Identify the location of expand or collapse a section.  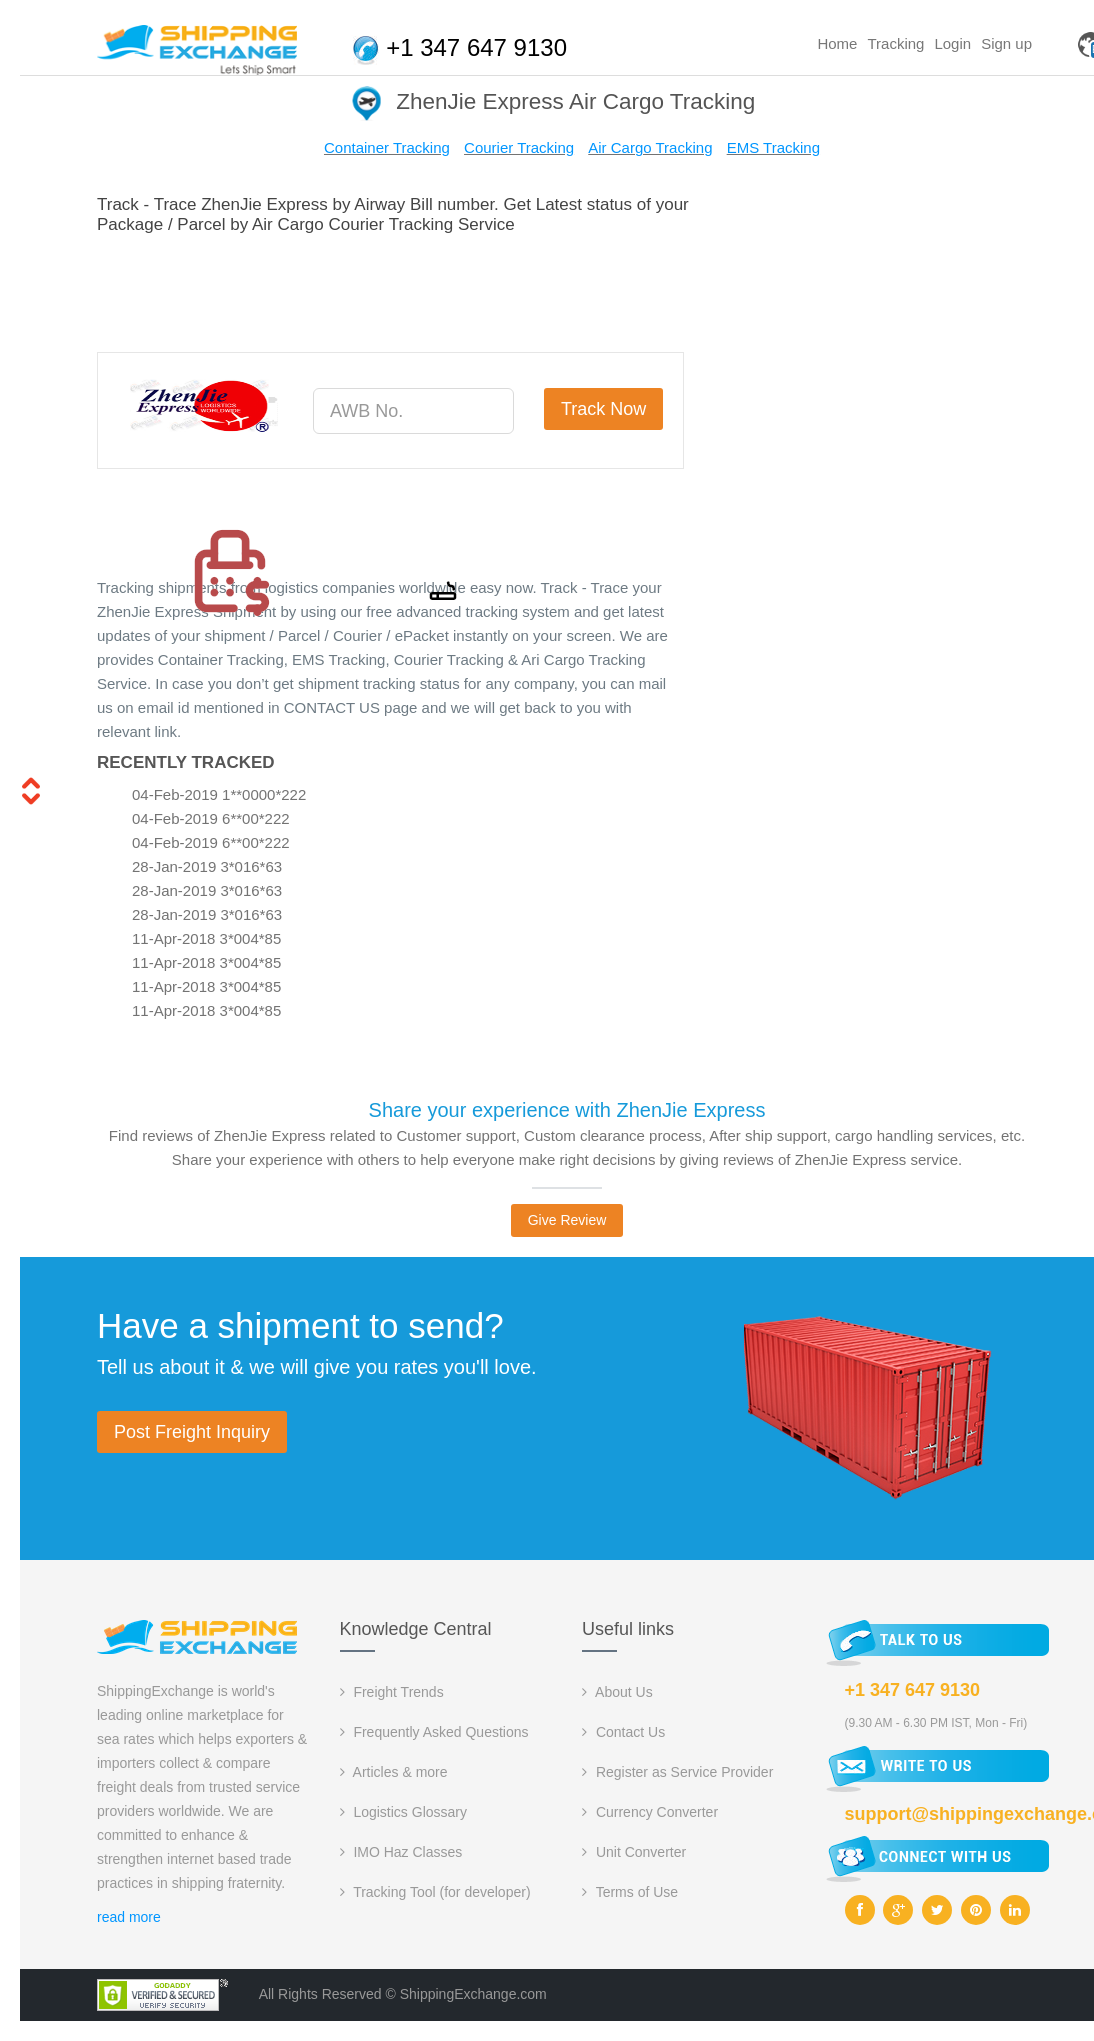
(31, 791).